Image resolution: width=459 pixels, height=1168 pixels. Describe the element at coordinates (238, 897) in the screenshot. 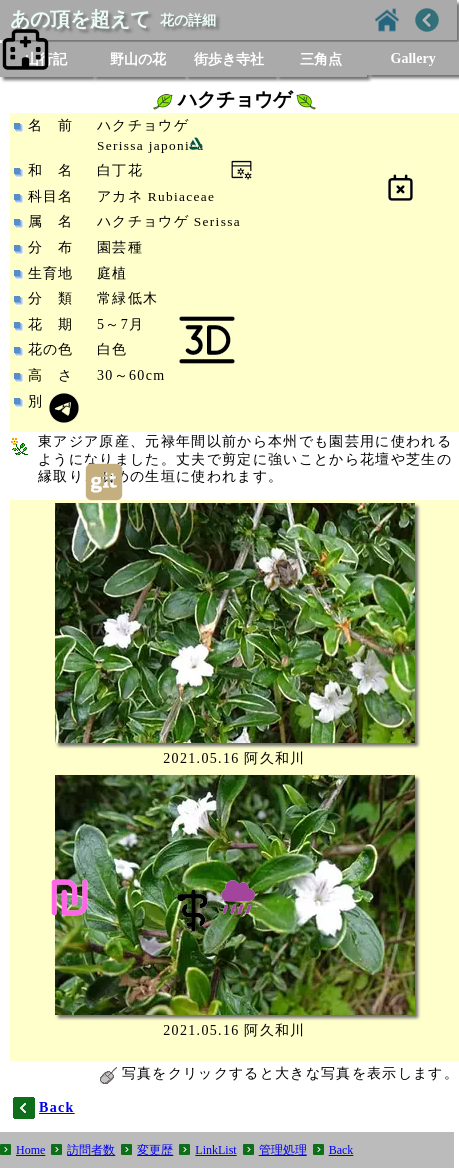

I see `indicates heavy rain or stormy weather conditions` at that location.